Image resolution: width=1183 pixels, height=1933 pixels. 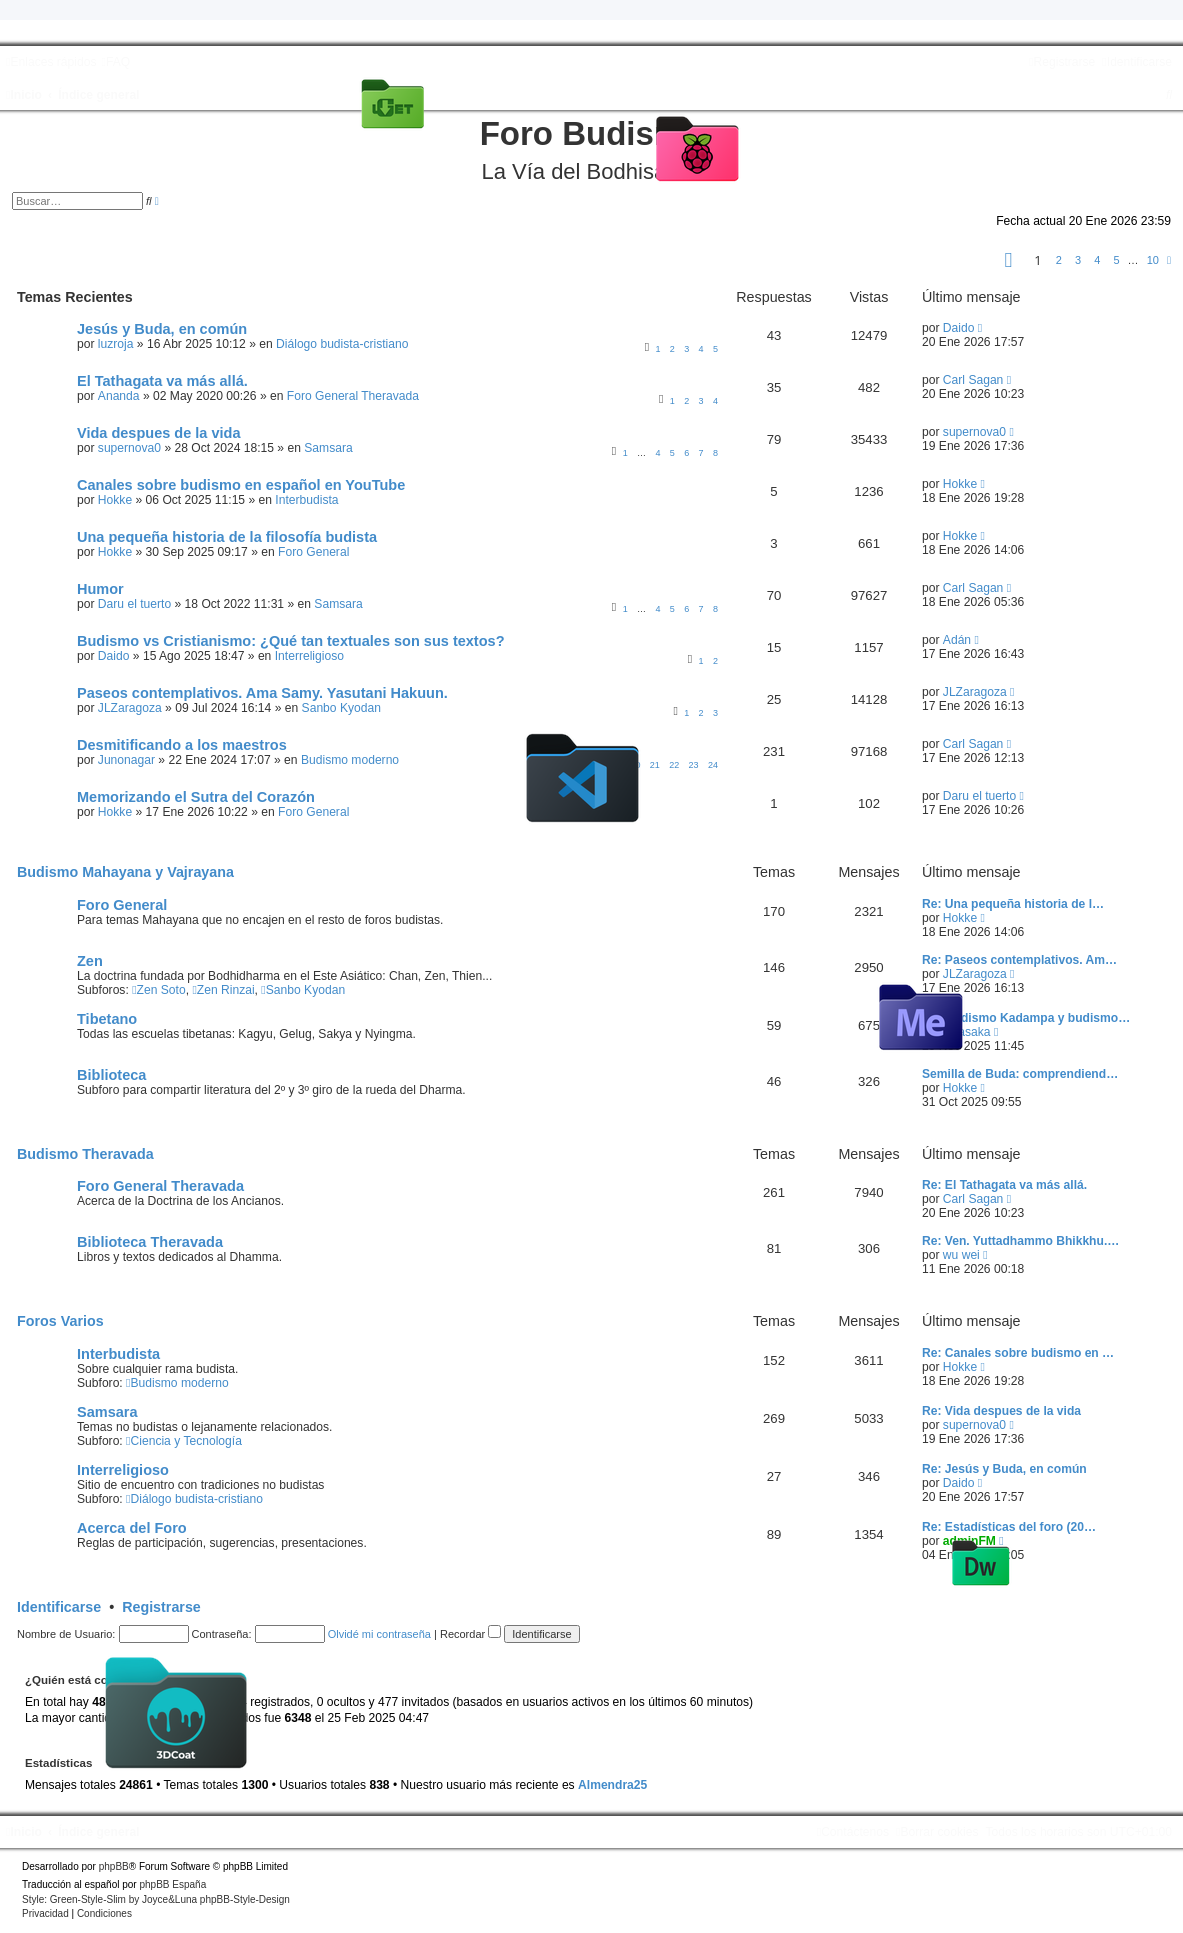 I want to click on folder containing Adobe Dreamweaver project files, so click(x=980, y=1564).